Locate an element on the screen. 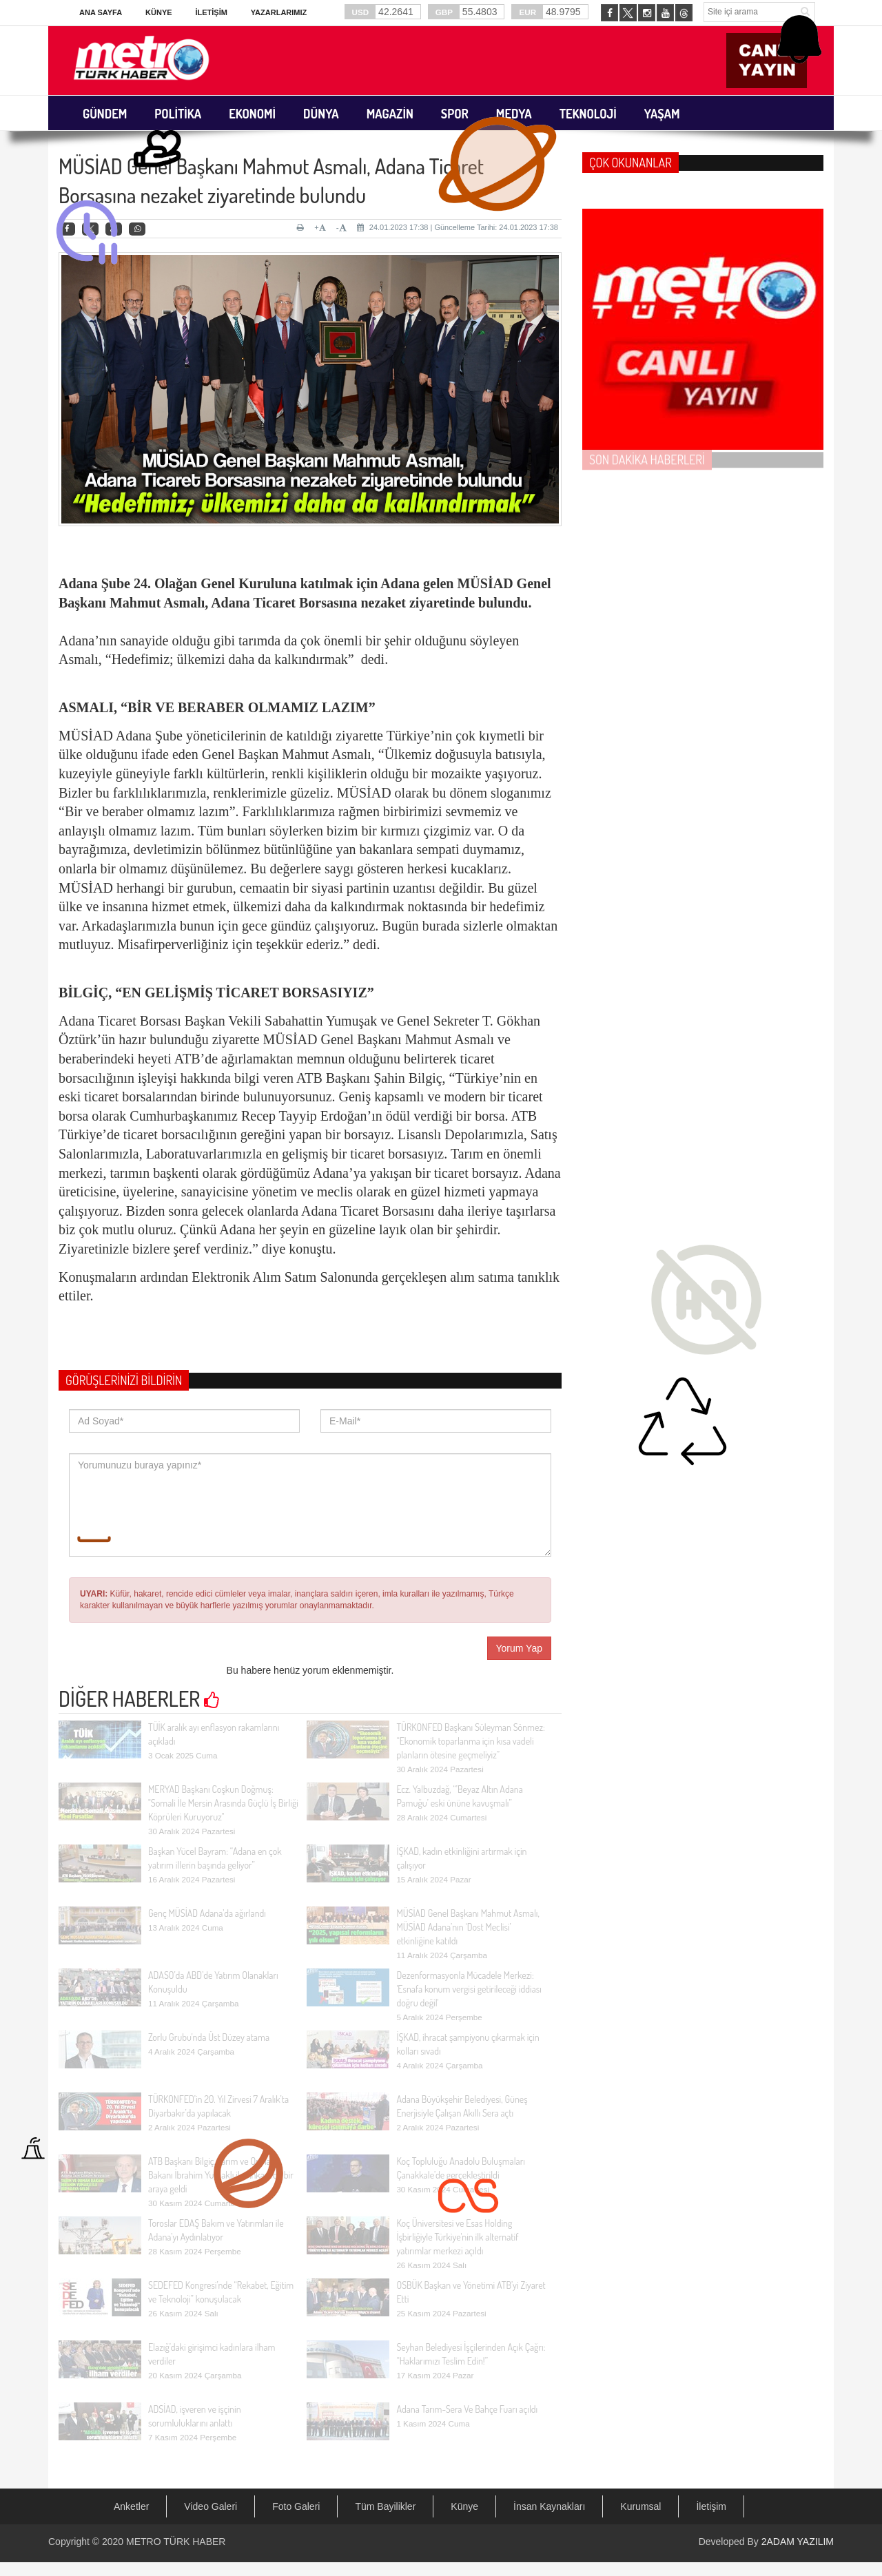 The width and height of the screenshot is (882, 2576). insert a space character is located at coordinates (94, 1530).